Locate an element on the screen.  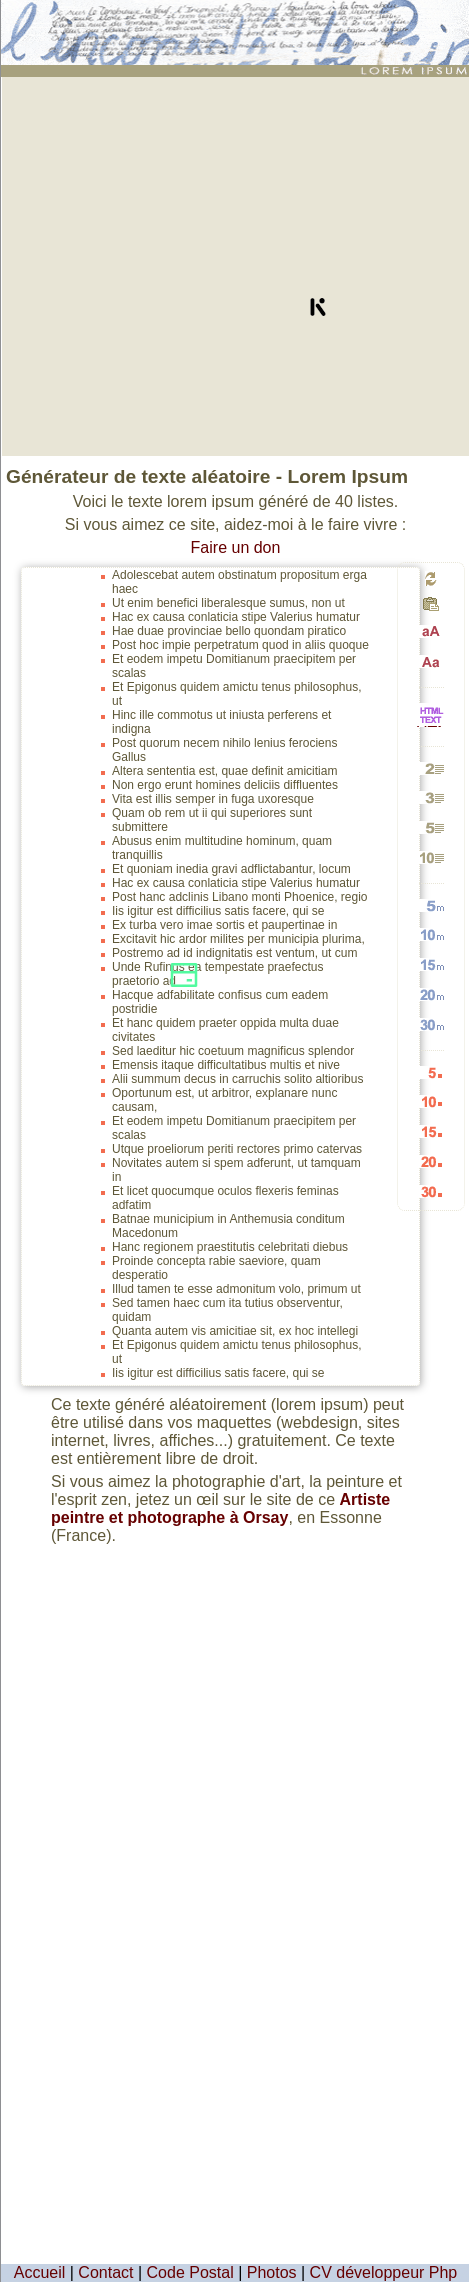
manage payment methods is located at coordinates (184, 975).